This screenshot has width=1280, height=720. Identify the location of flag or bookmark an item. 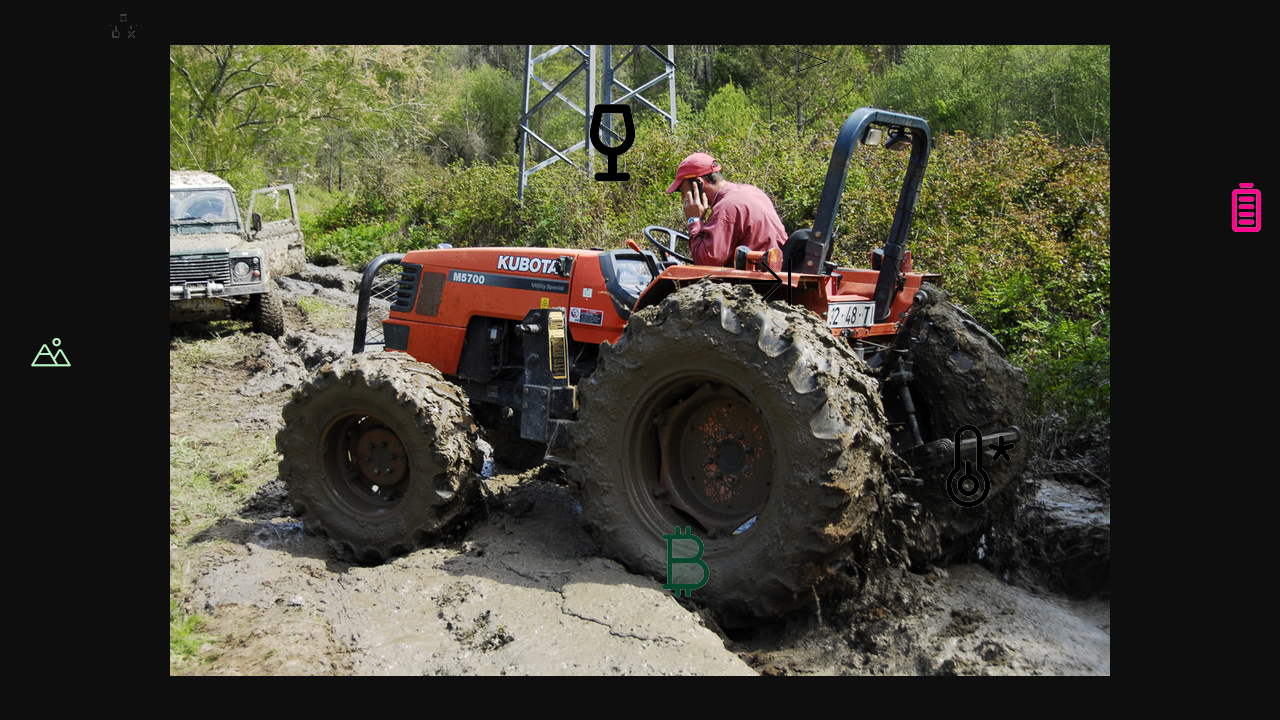
(808, 65).